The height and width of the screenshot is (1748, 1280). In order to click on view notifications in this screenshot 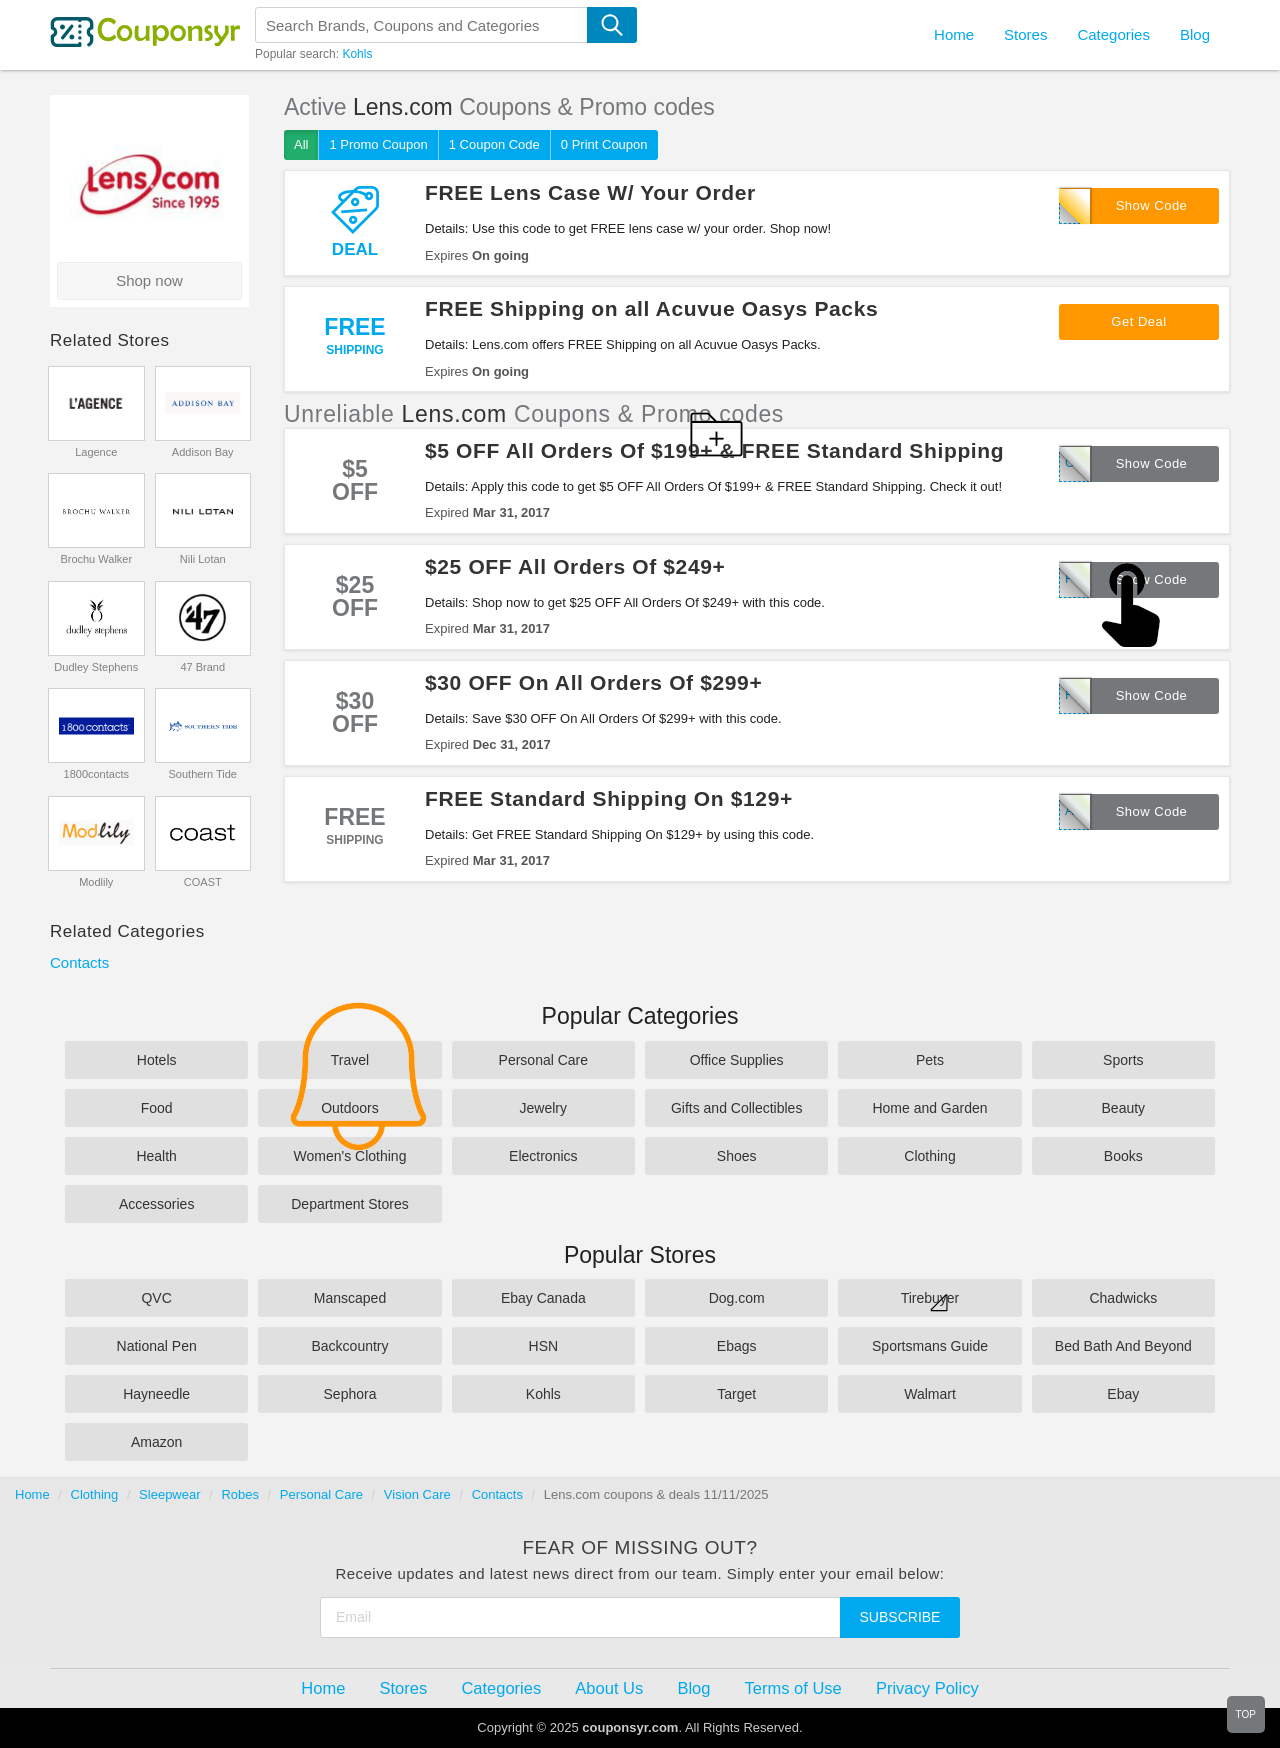, I will do `click(358, 1076)`.